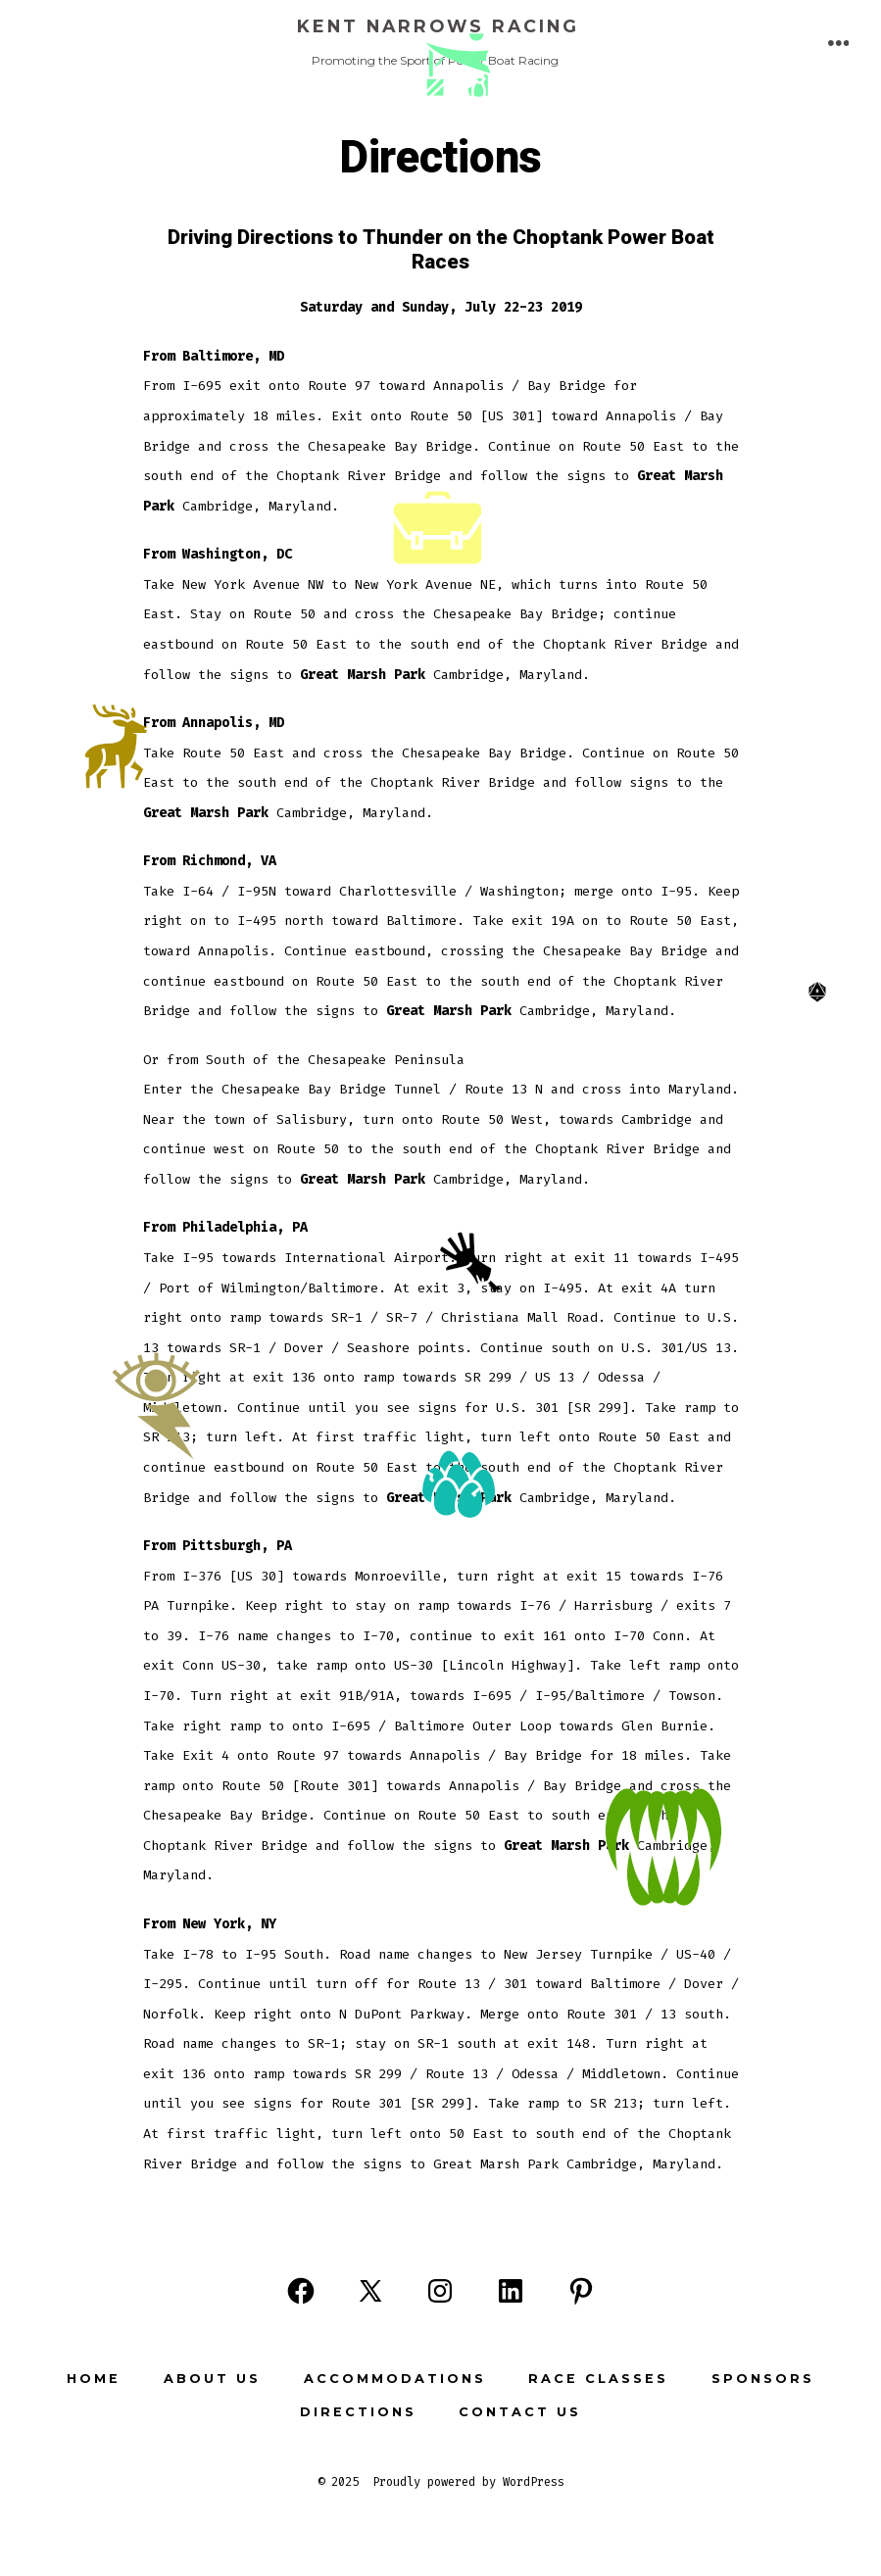 This screenshot has width=881, height=2576. What do you see at coordinates (459, 1484) in the screenshot?
I see `indicates a nest or breeding area in gameplay` at bounding box center [459, 1484].